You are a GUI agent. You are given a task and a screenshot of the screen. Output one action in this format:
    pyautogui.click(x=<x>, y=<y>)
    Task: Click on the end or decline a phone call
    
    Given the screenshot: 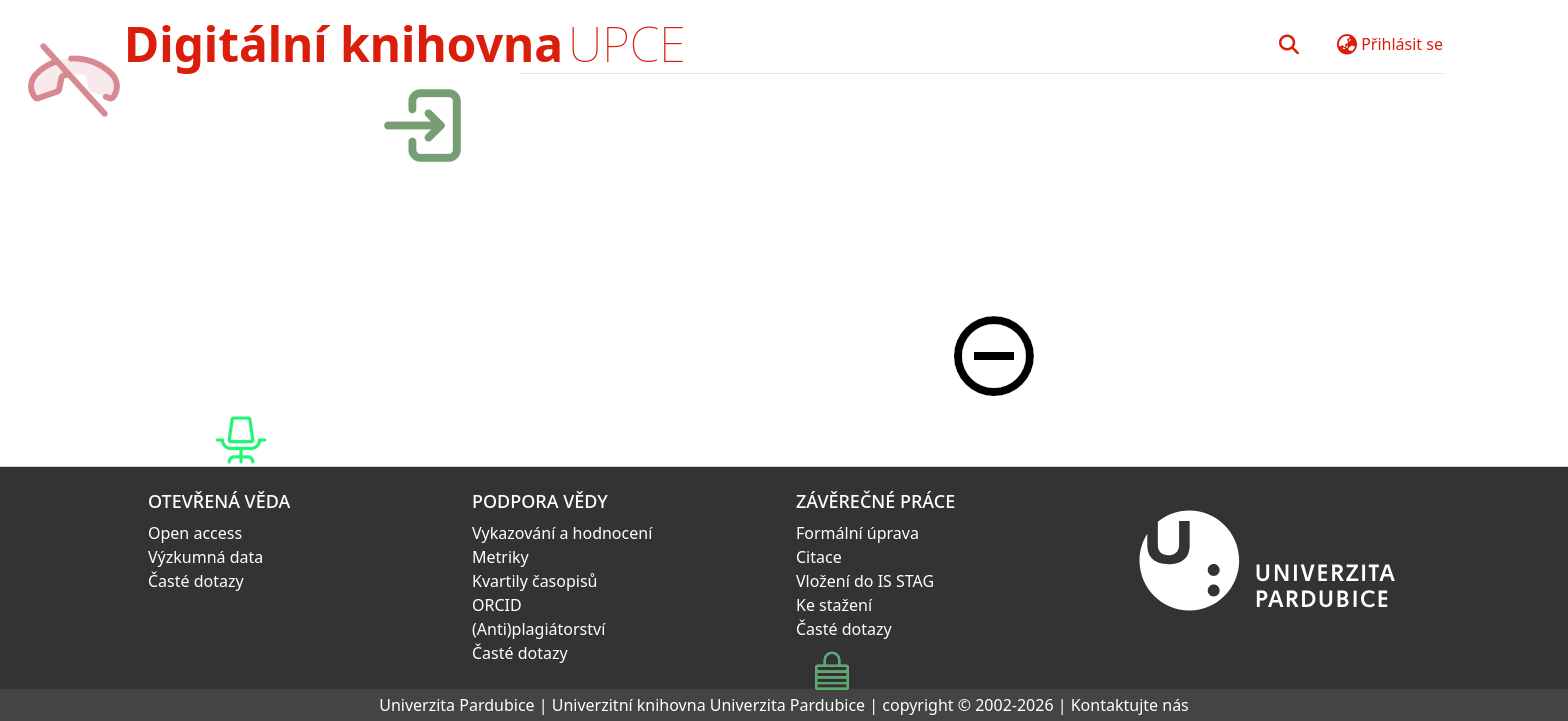 What is the action you would take?
    pyautogui.click(x=74, y=80)
    